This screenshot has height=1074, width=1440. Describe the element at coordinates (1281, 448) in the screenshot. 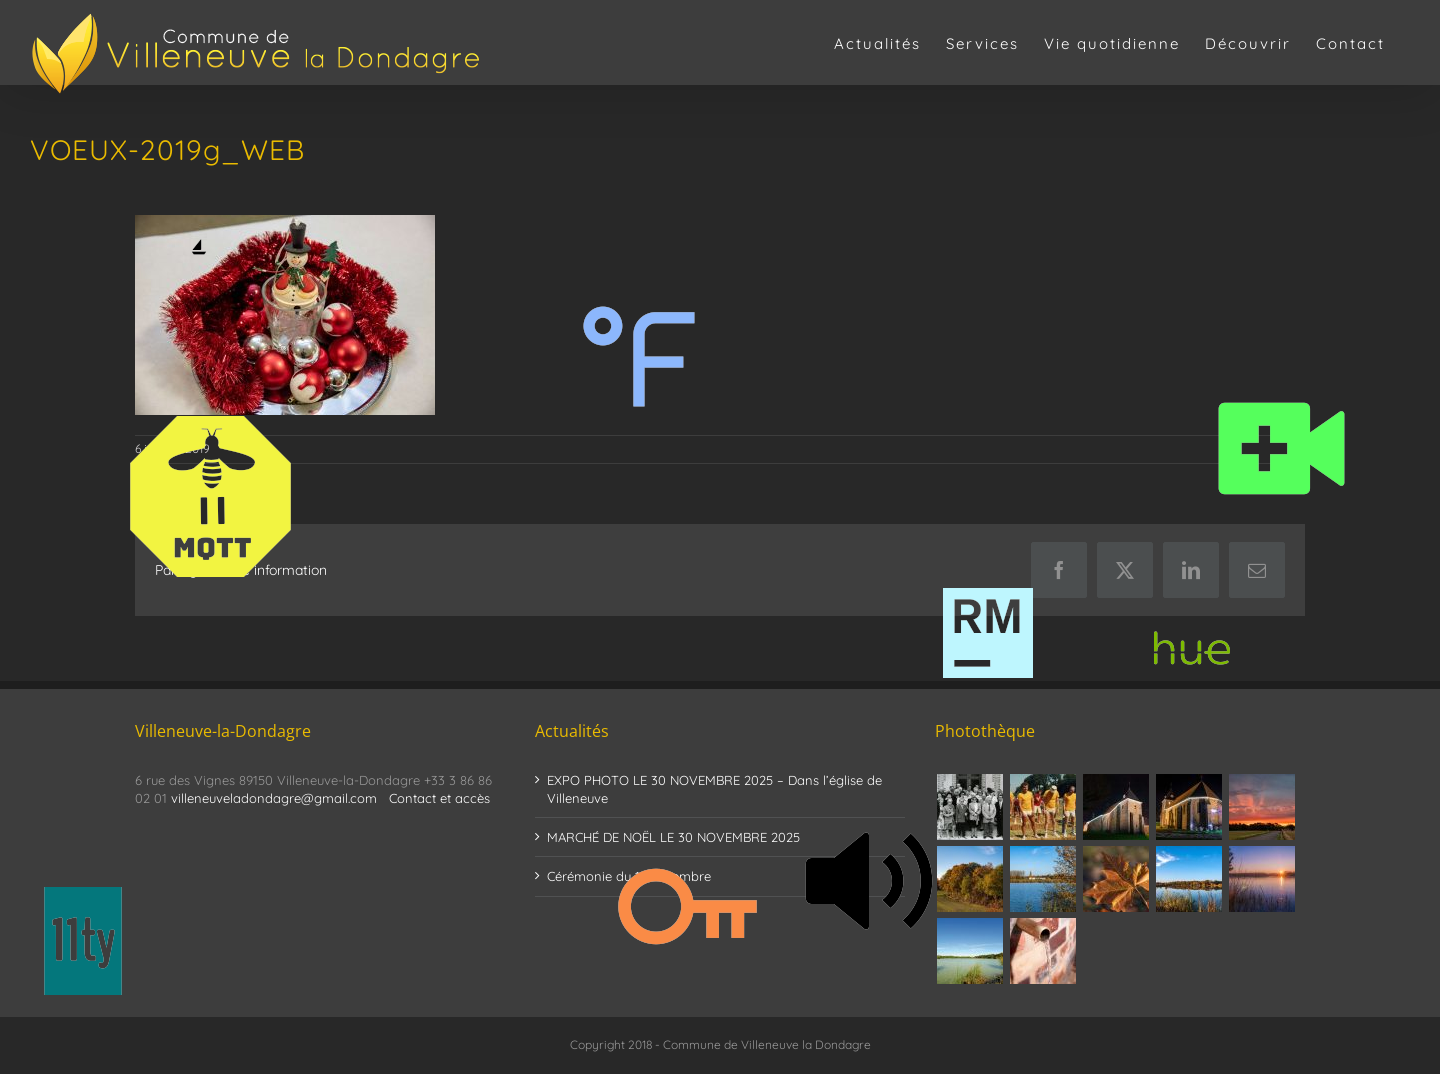

I see `add a new video recording` at that location.